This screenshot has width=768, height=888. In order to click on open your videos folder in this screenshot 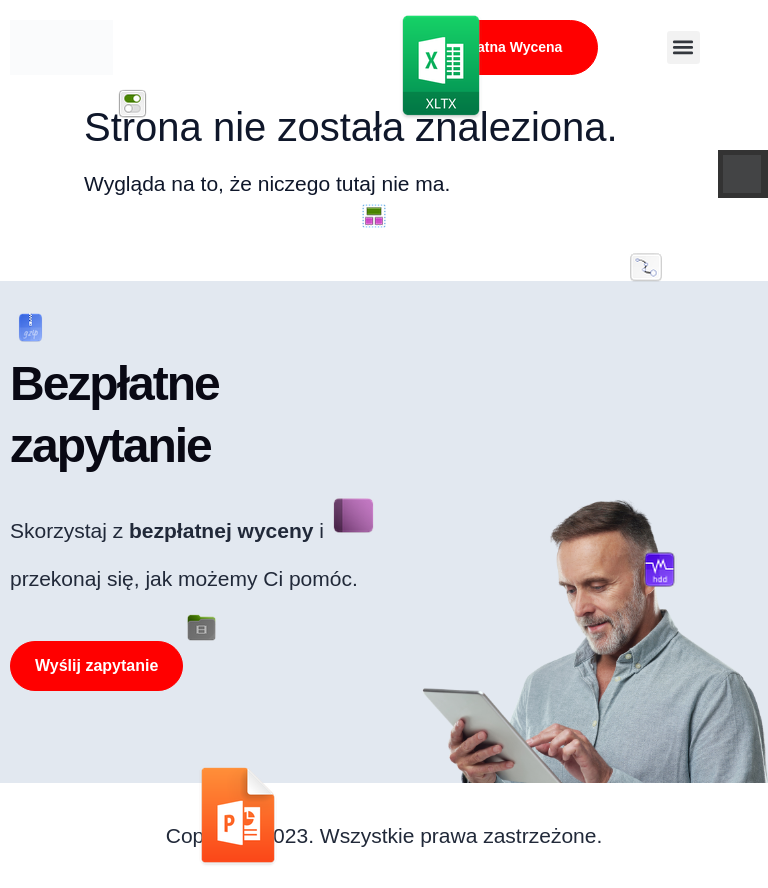, I will do `click(201, 627)`.